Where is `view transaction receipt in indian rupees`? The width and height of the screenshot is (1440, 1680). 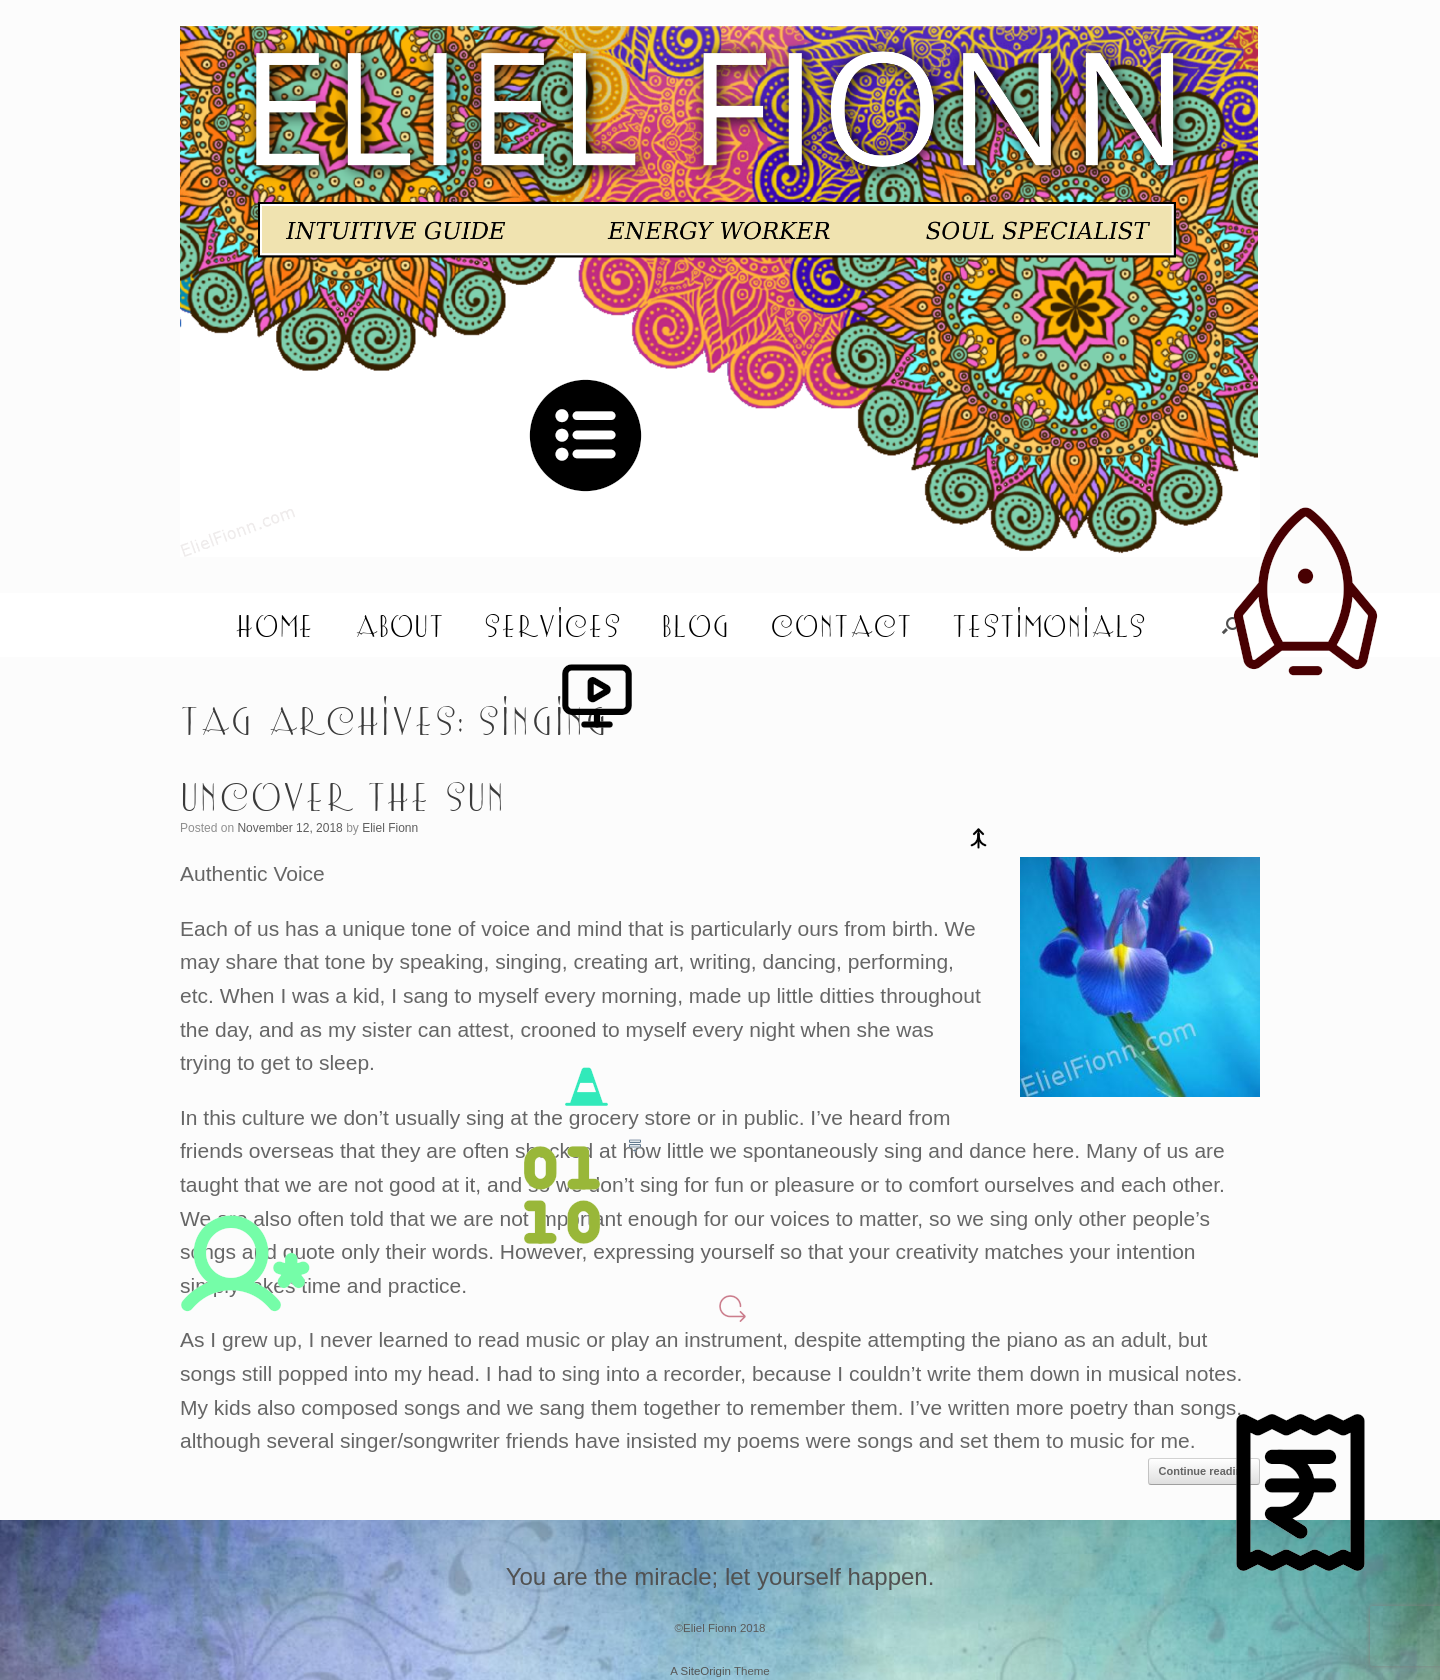 view transaction receipt in indian rupees is located at coordinates (1300, 1492).